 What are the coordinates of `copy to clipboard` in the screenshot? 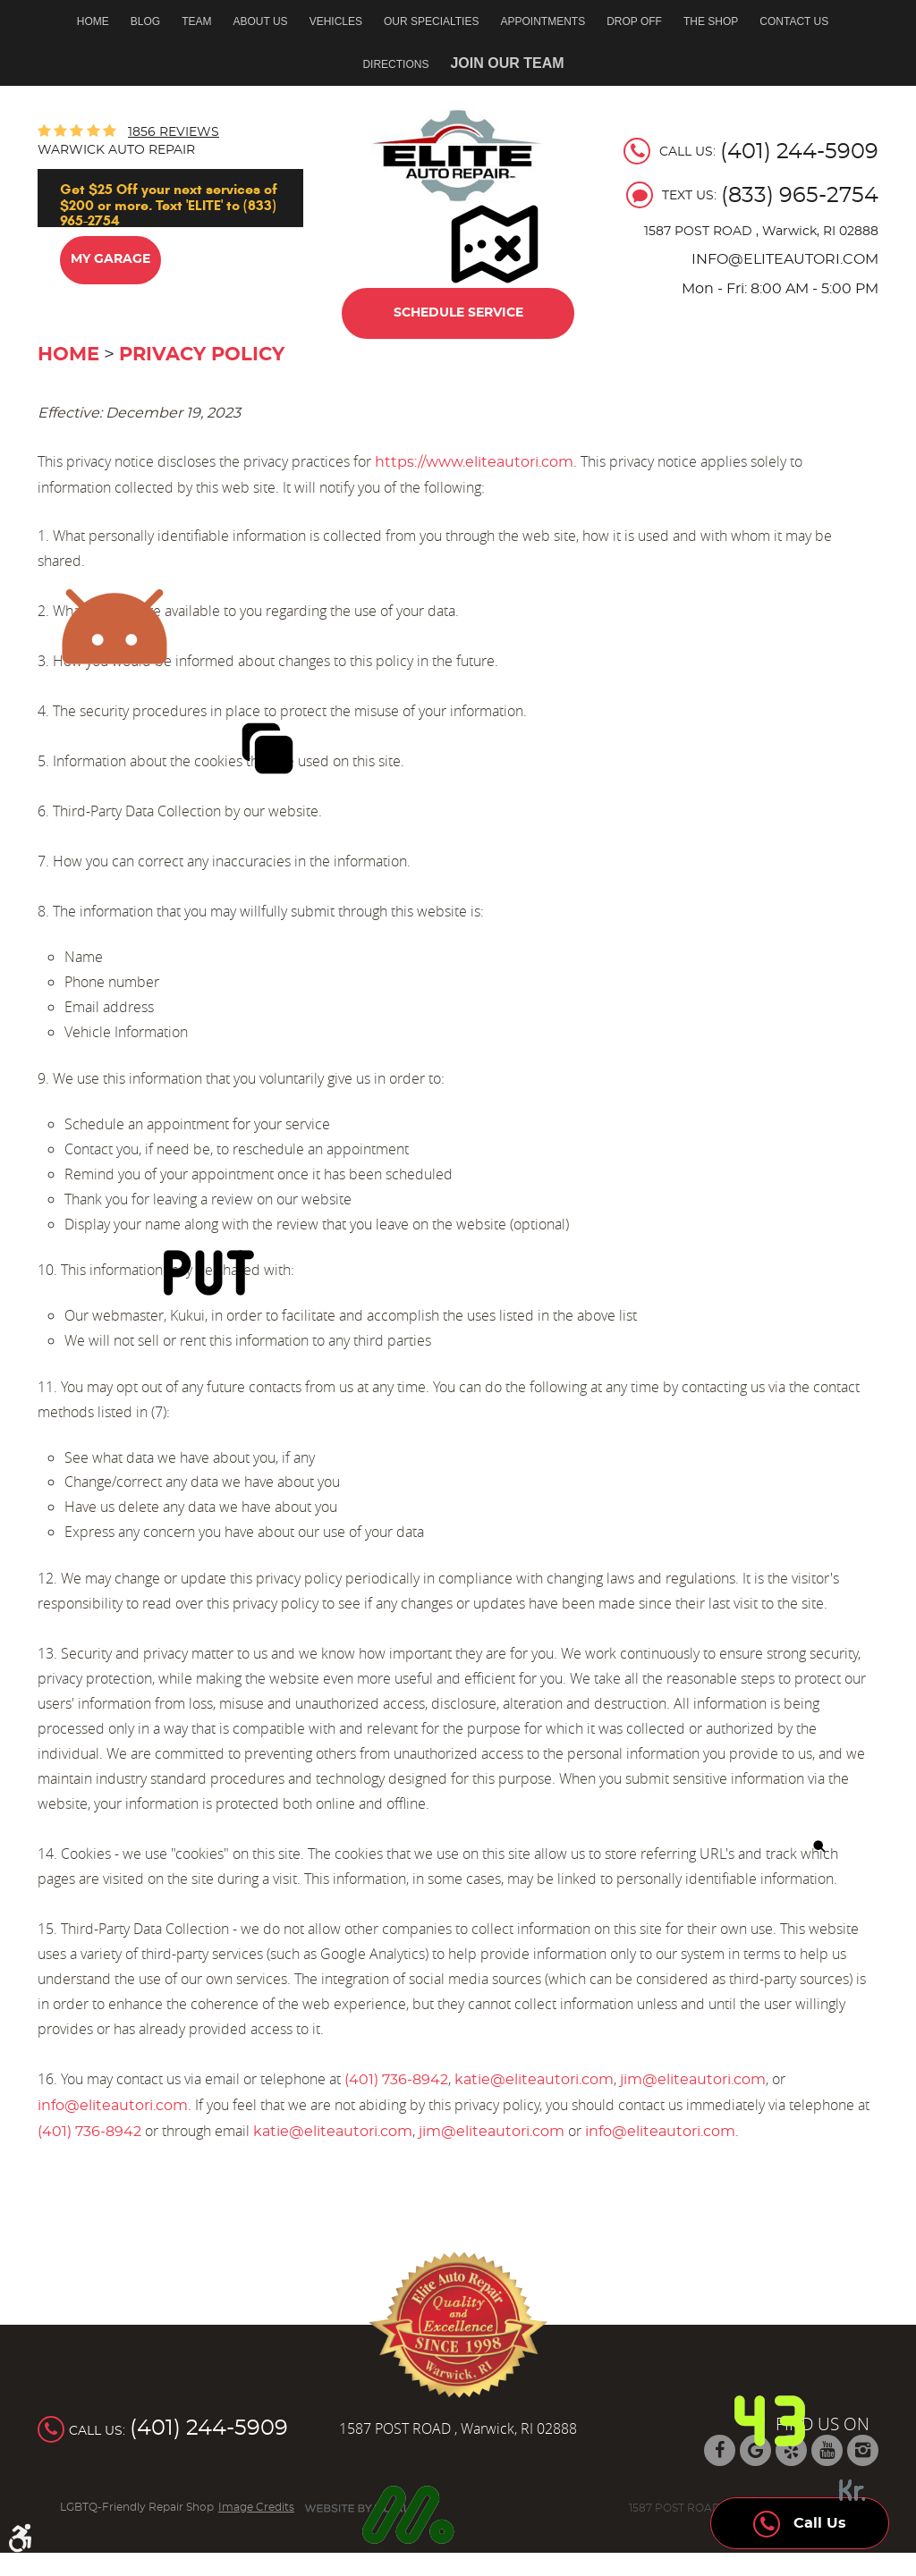 It's located at (267, 748).